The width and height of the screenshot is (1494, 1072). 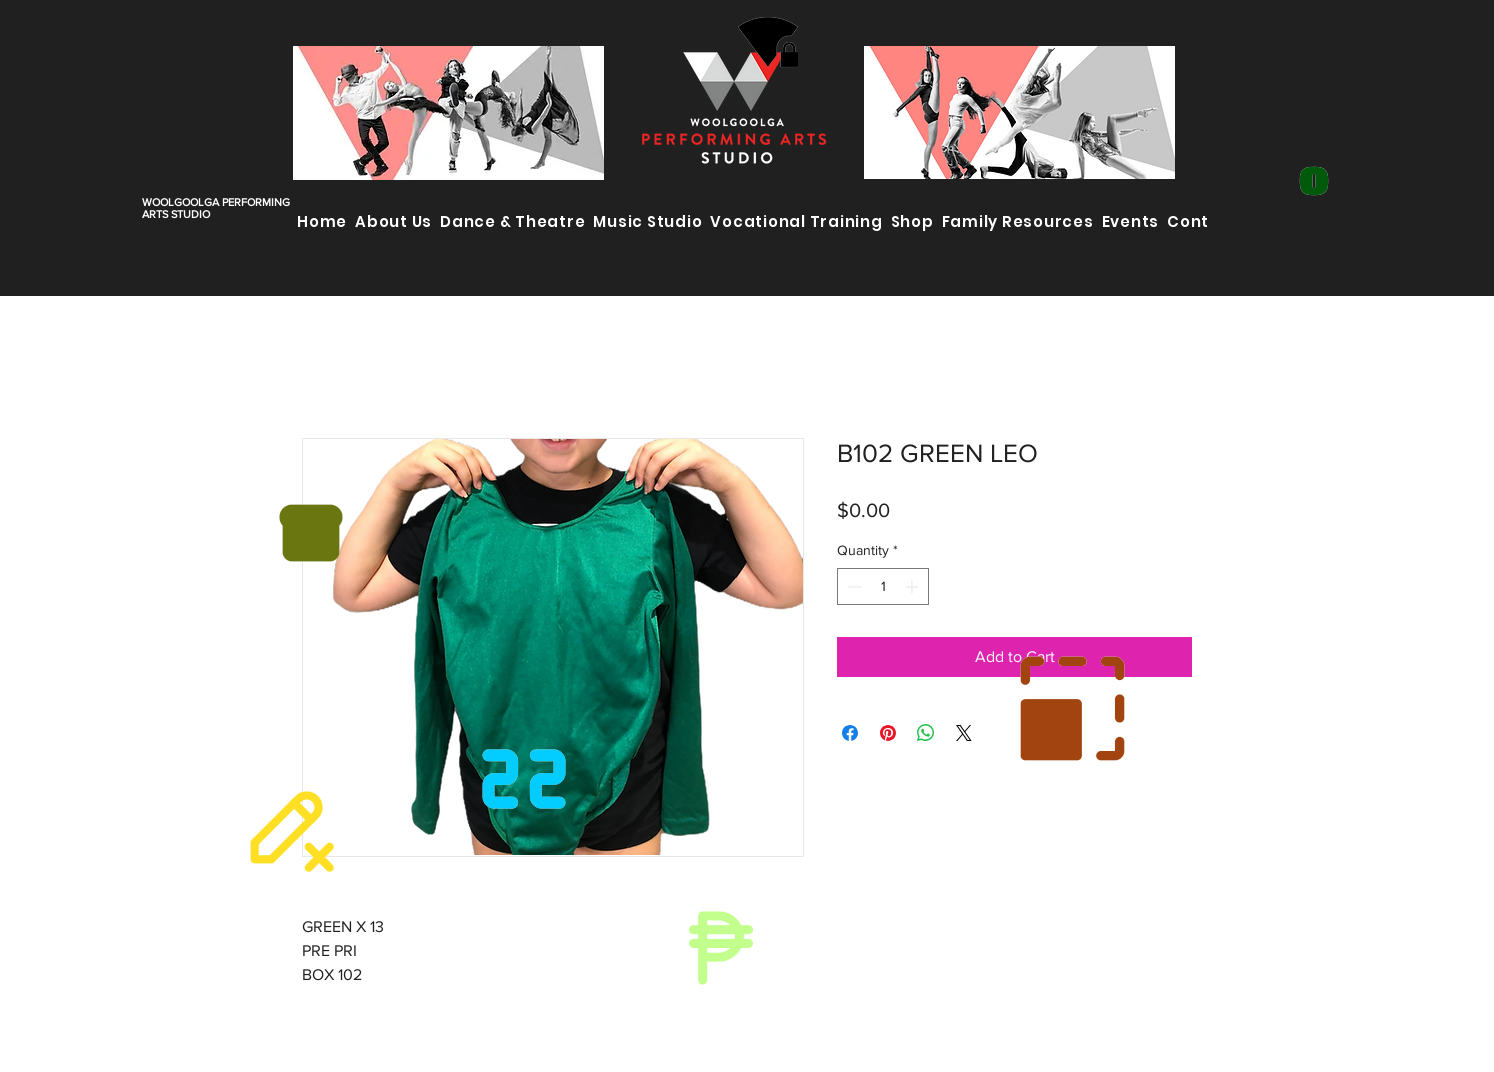 What do you see at coordinates (288, 826) in the screenshot?
I see `cancel editing mode` at bounding box center [288, 826].